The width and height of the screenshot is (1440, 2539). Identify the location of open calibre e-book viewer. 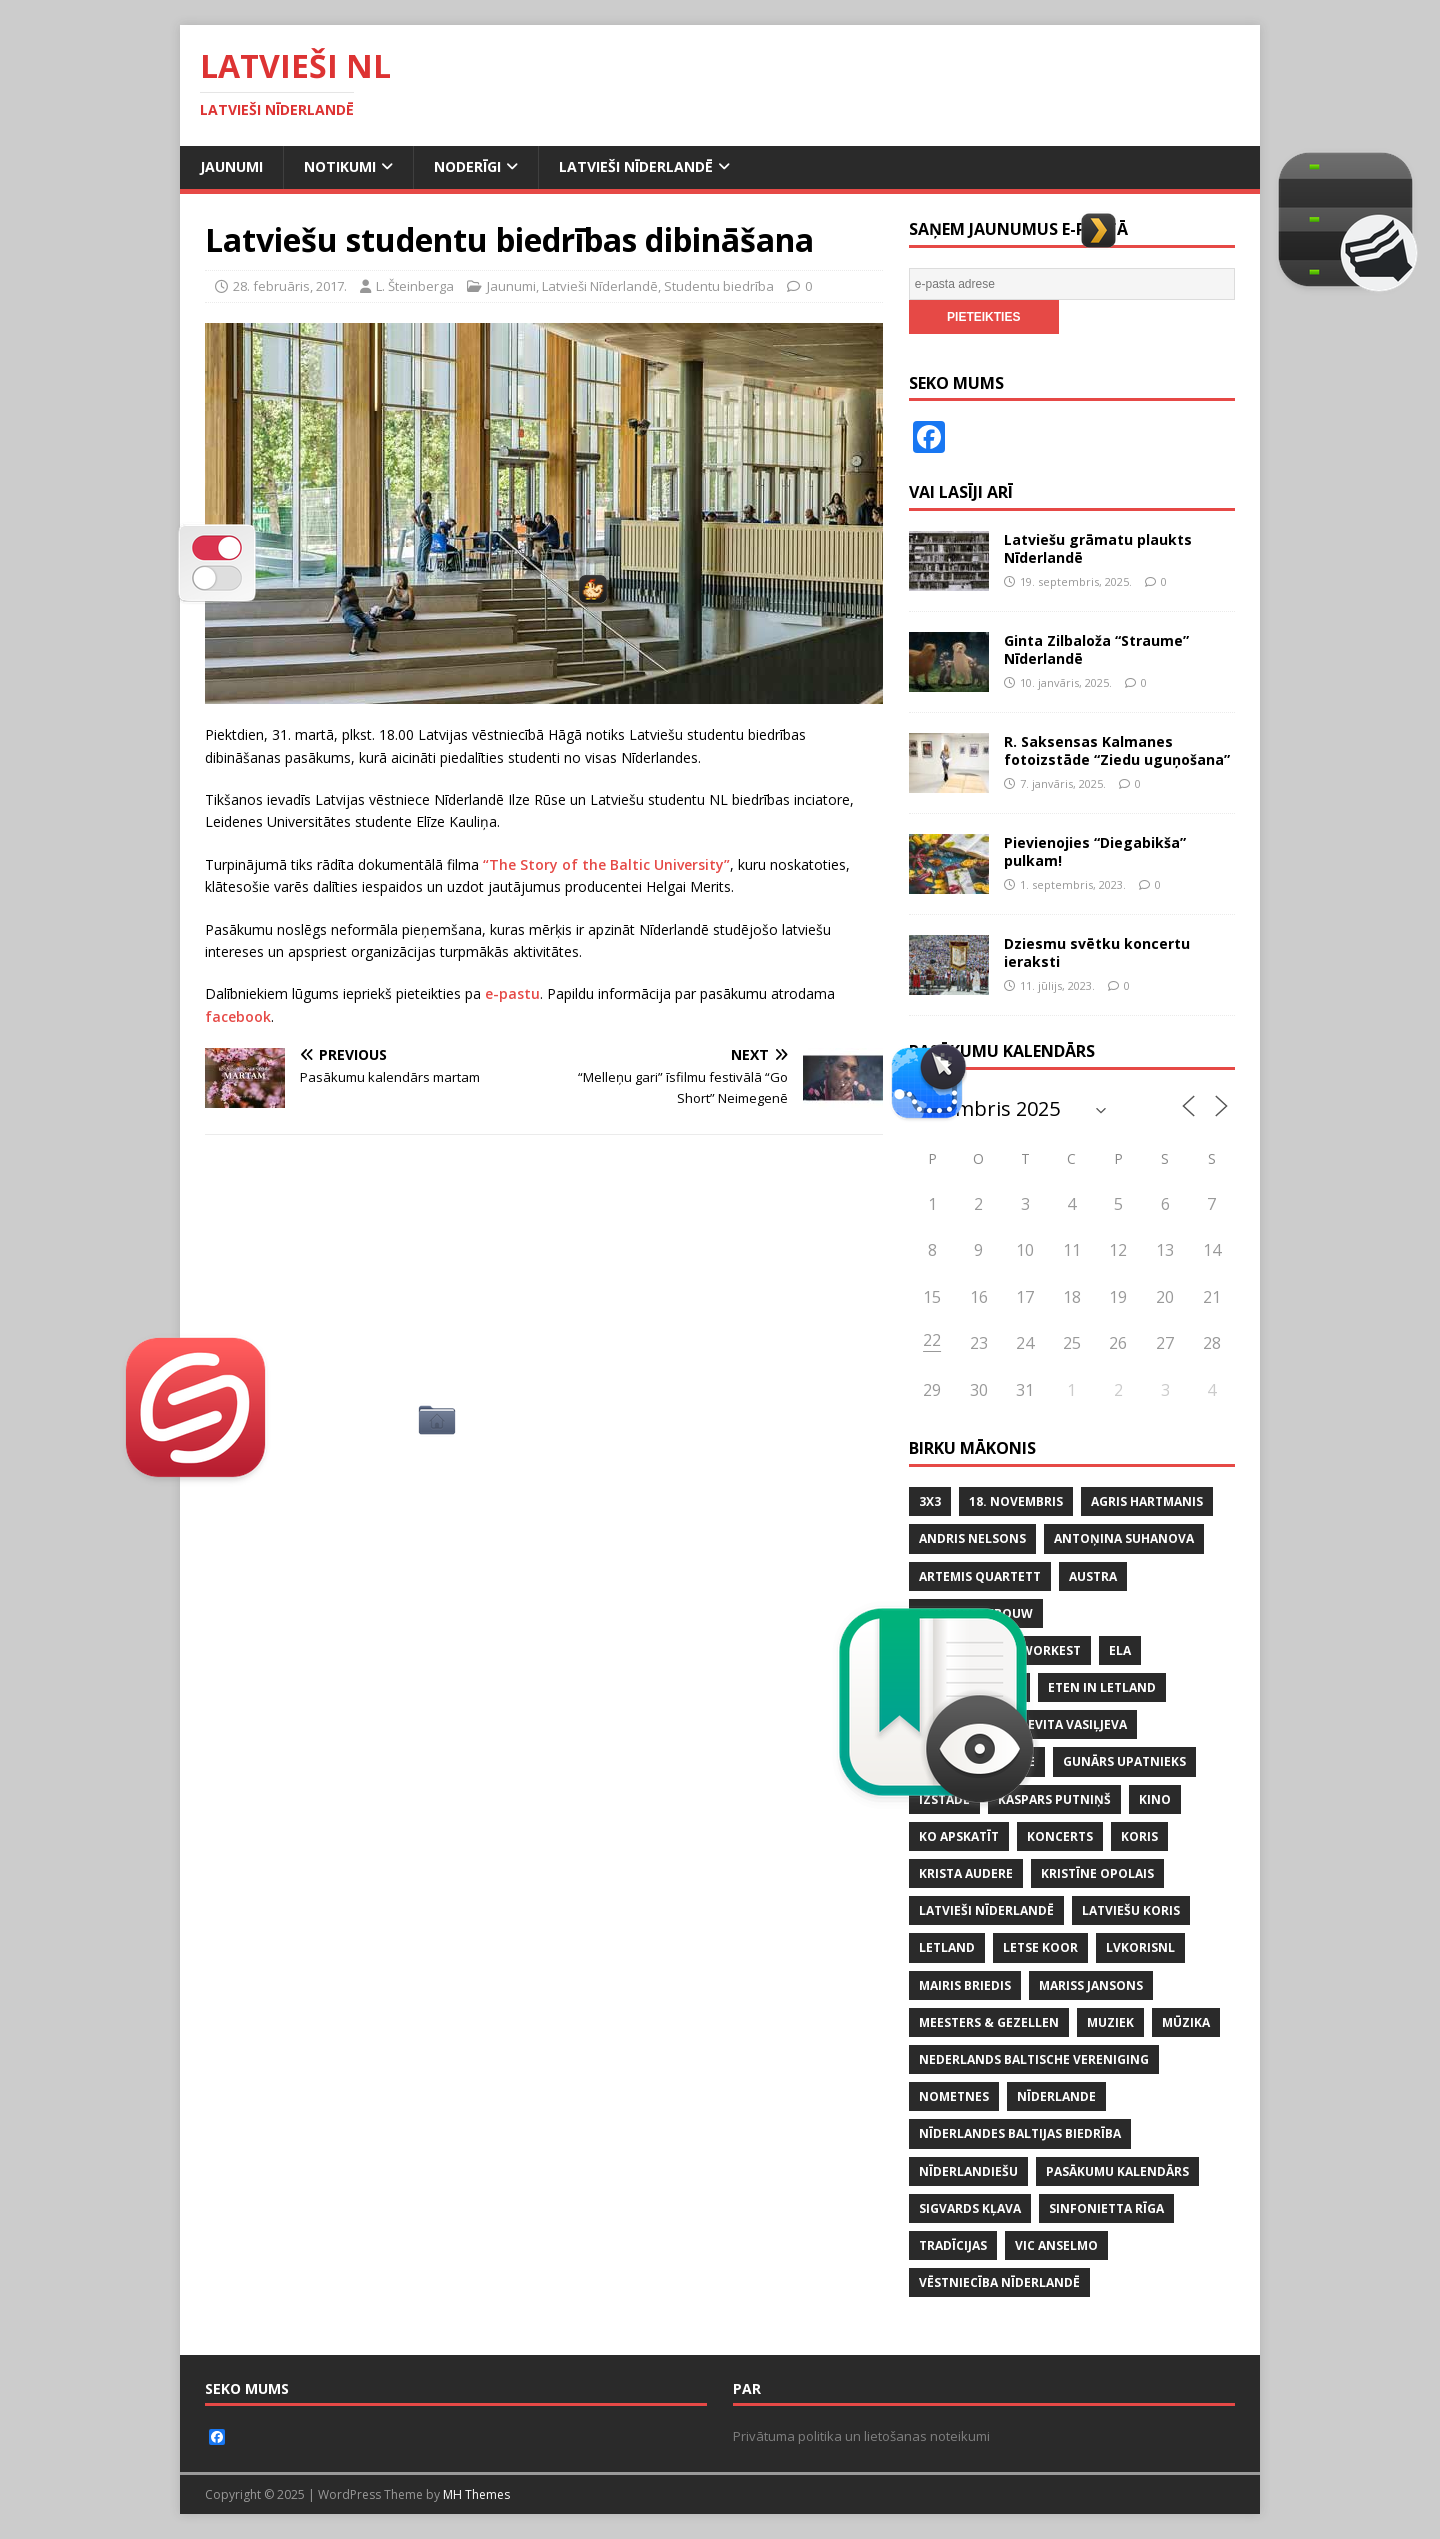
(933, 1702).